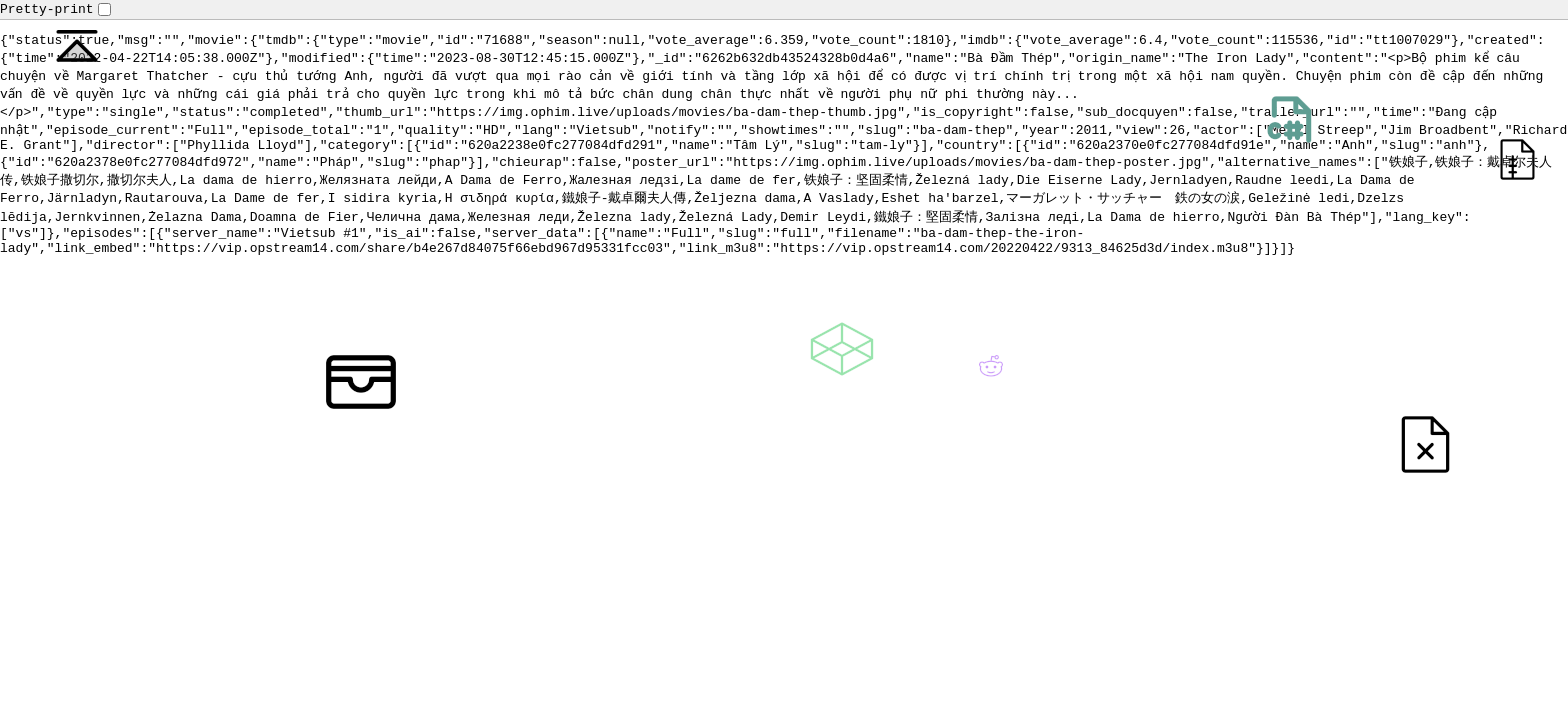 This screenshot has height=720, width=1568. I want to click on open CodePen profile or project, so click(842, 349).